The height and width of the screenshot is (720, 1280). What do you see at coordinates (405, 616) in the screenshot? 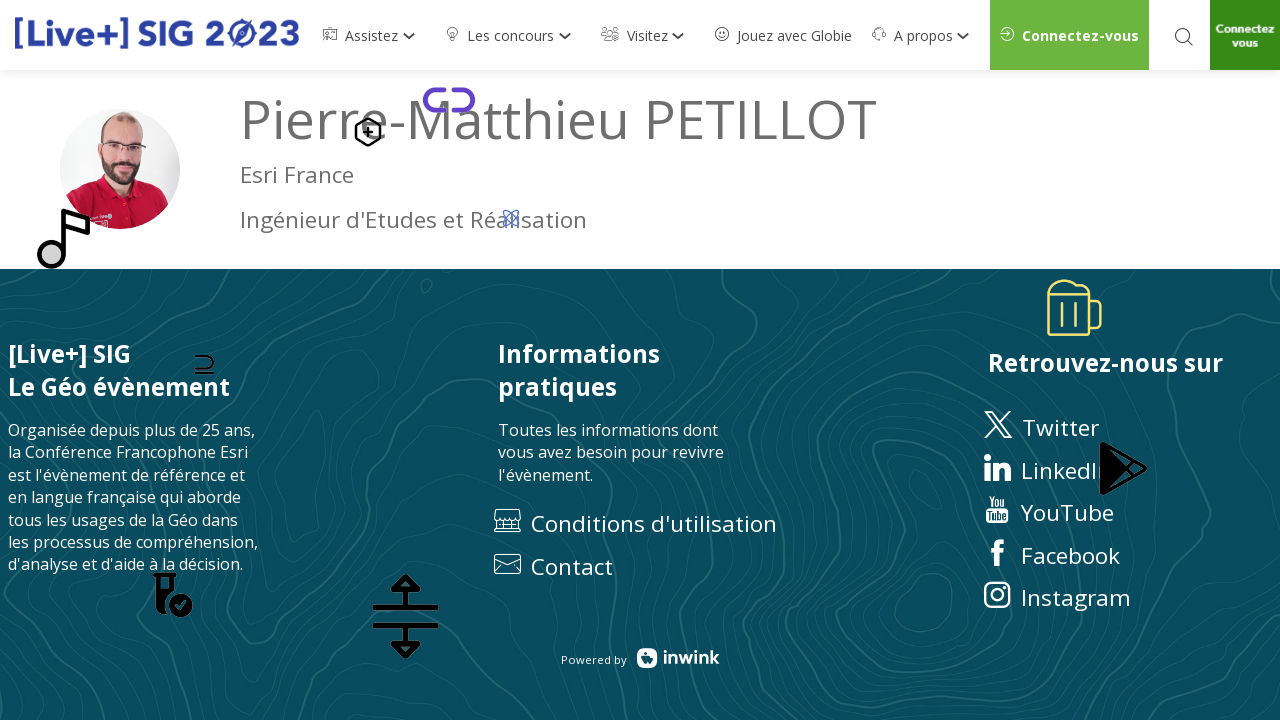
I see `split view vertically` at bounding box center [405, 616].